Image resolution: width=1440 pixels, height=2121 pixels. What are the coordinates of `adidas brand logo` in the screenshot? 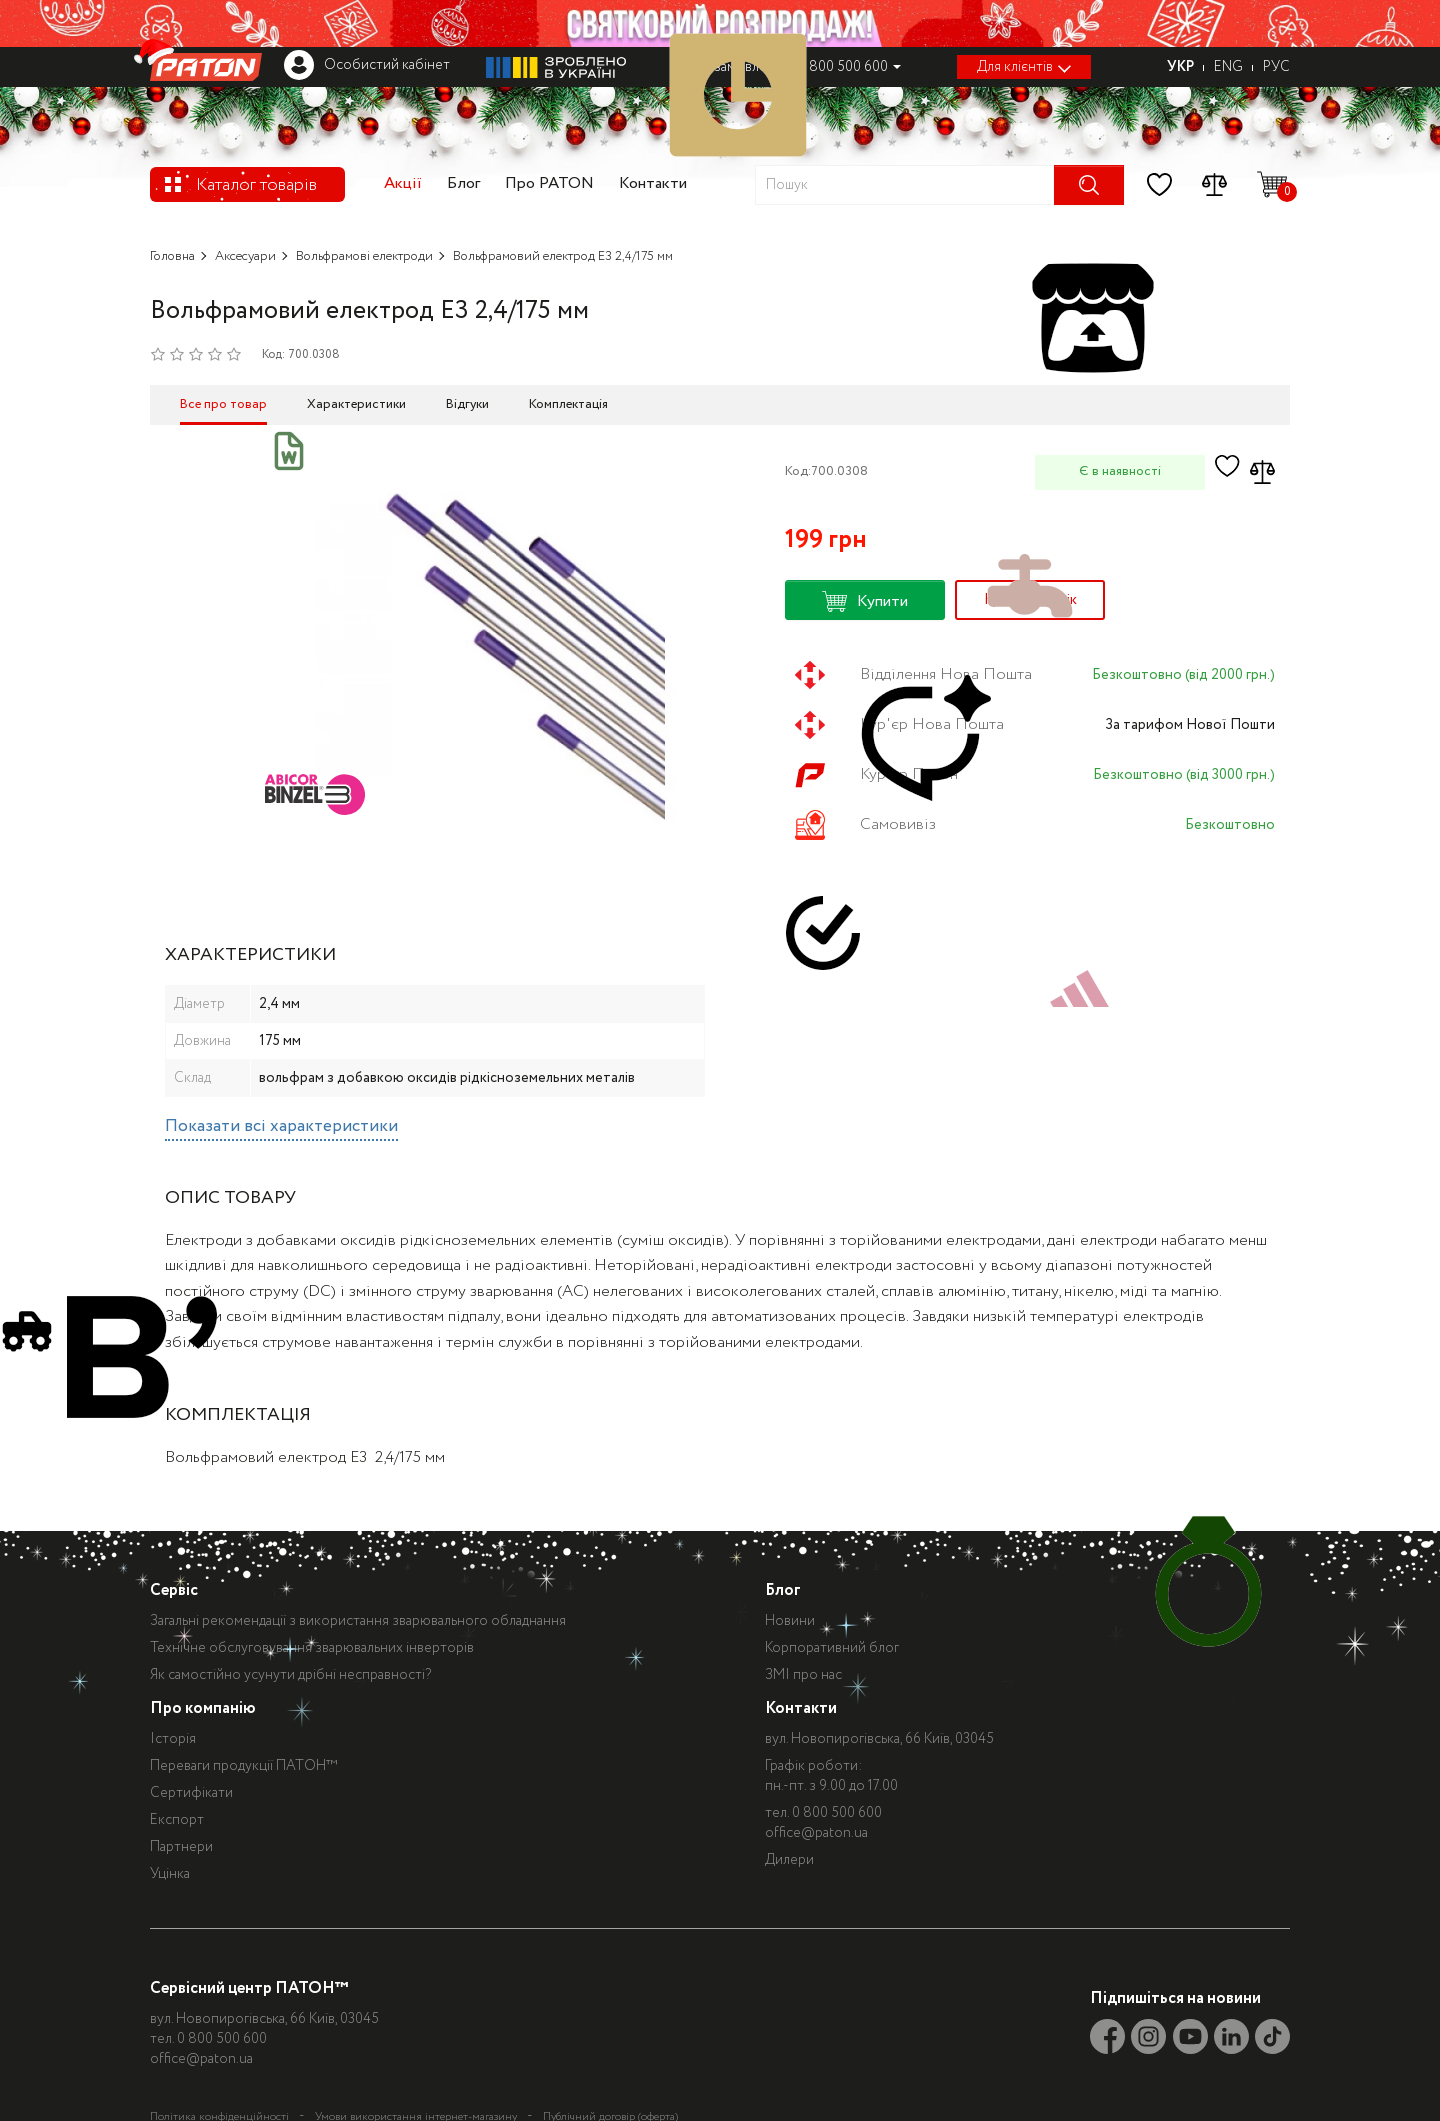 It's located at (1079, 988).